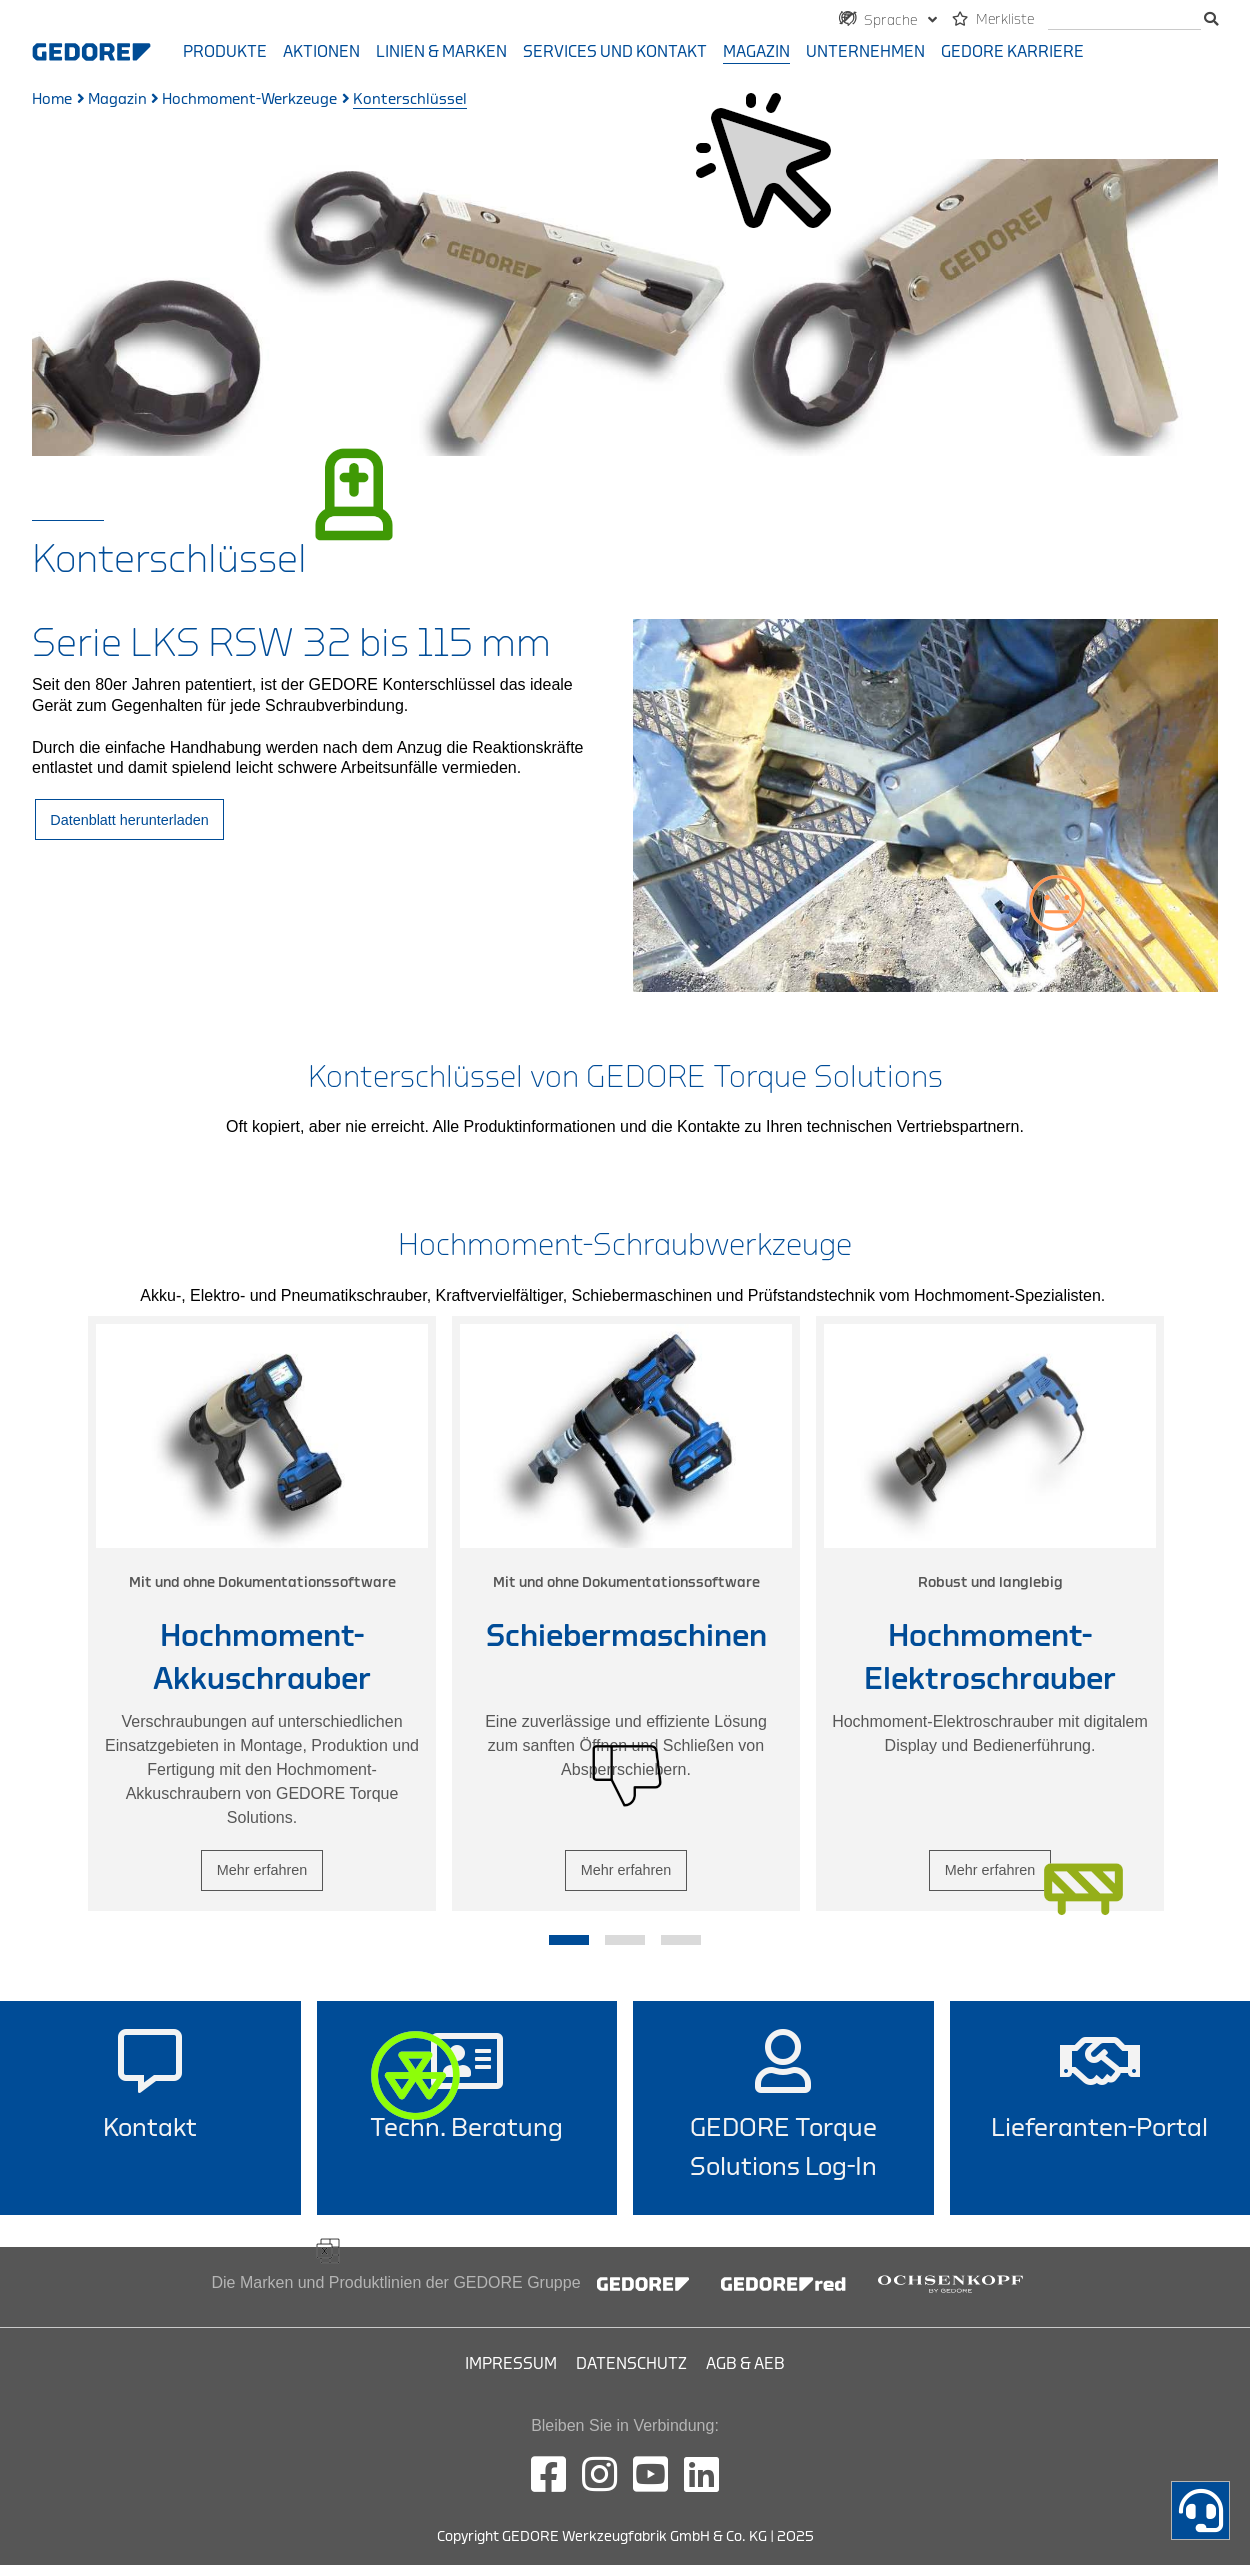 This screenshot has height=2565, width=1250. I want to click on click or tap to interact, so click(771, 168).